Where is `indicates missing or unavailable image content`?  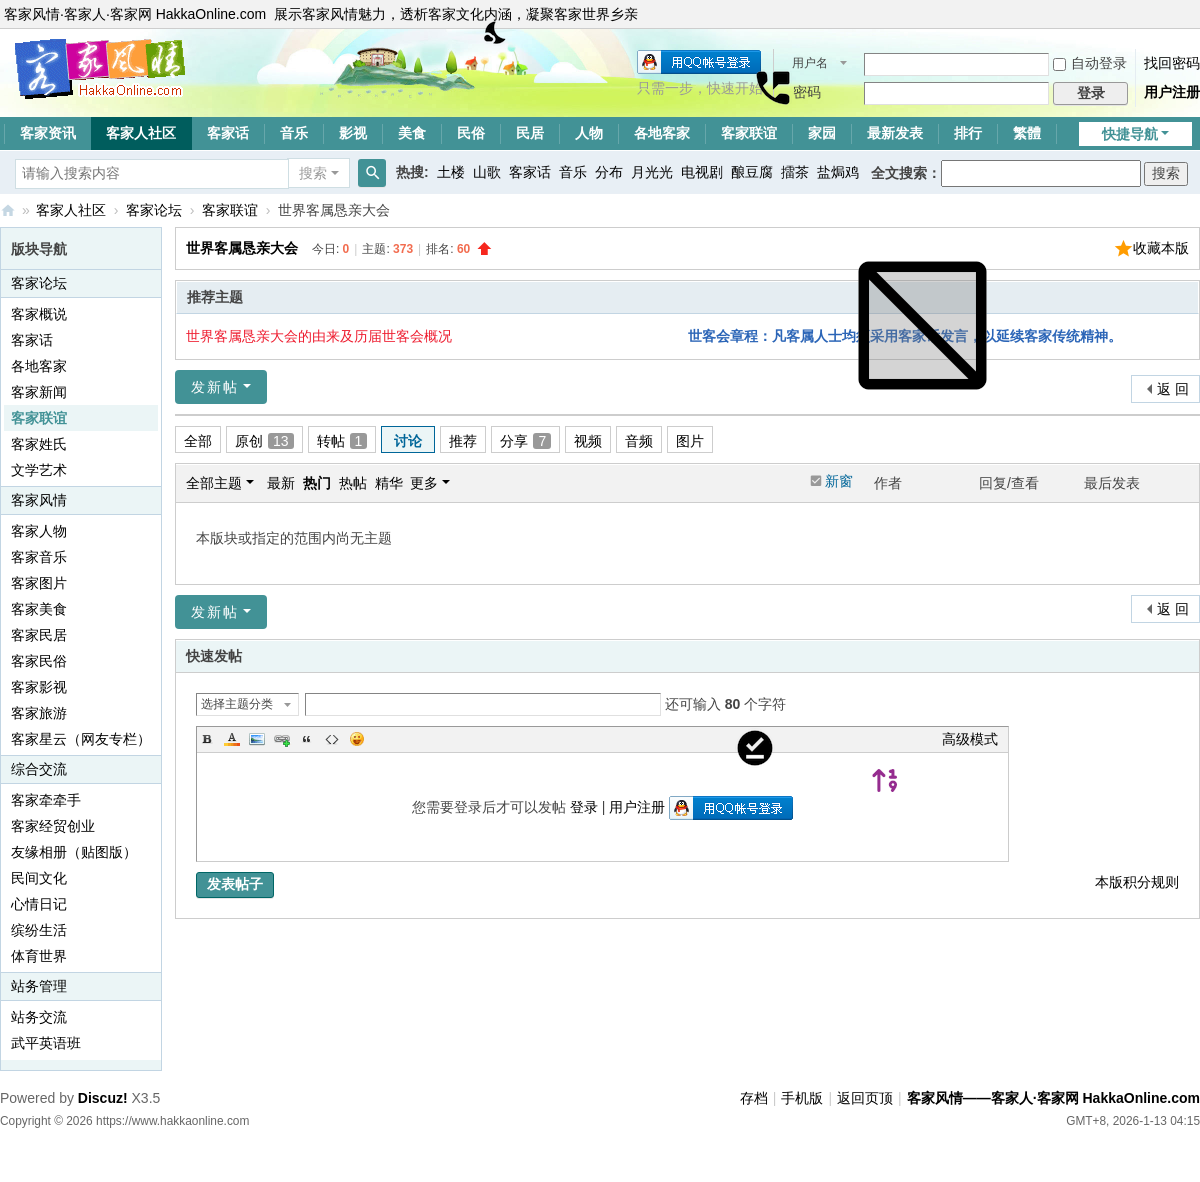
indicates missing or unavailable image content is located at coordinates (922, 325).